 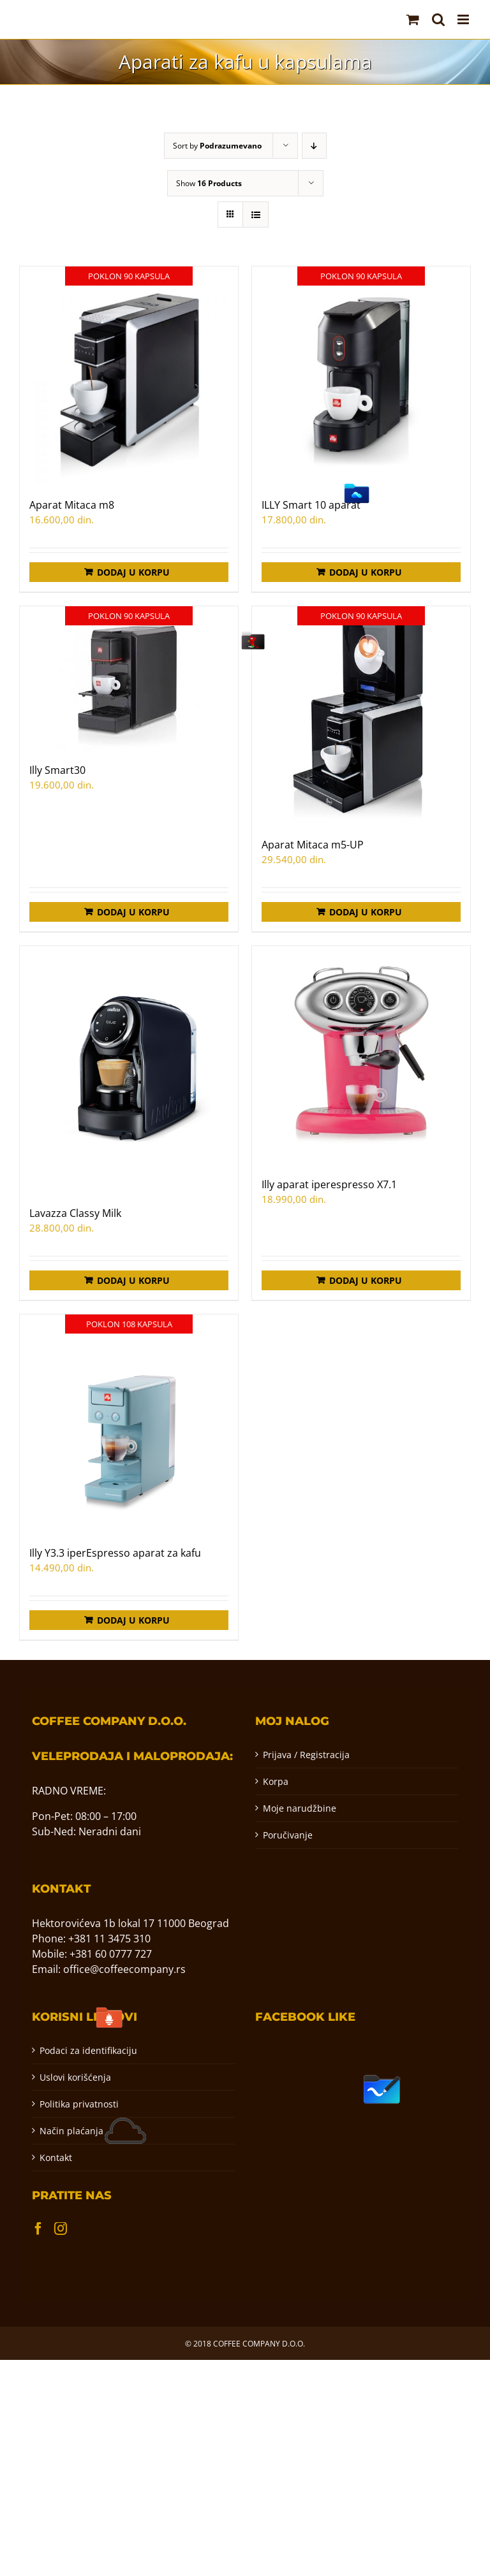 I want to click on open wondershare document cloud folder, so click(x=357, y=494).